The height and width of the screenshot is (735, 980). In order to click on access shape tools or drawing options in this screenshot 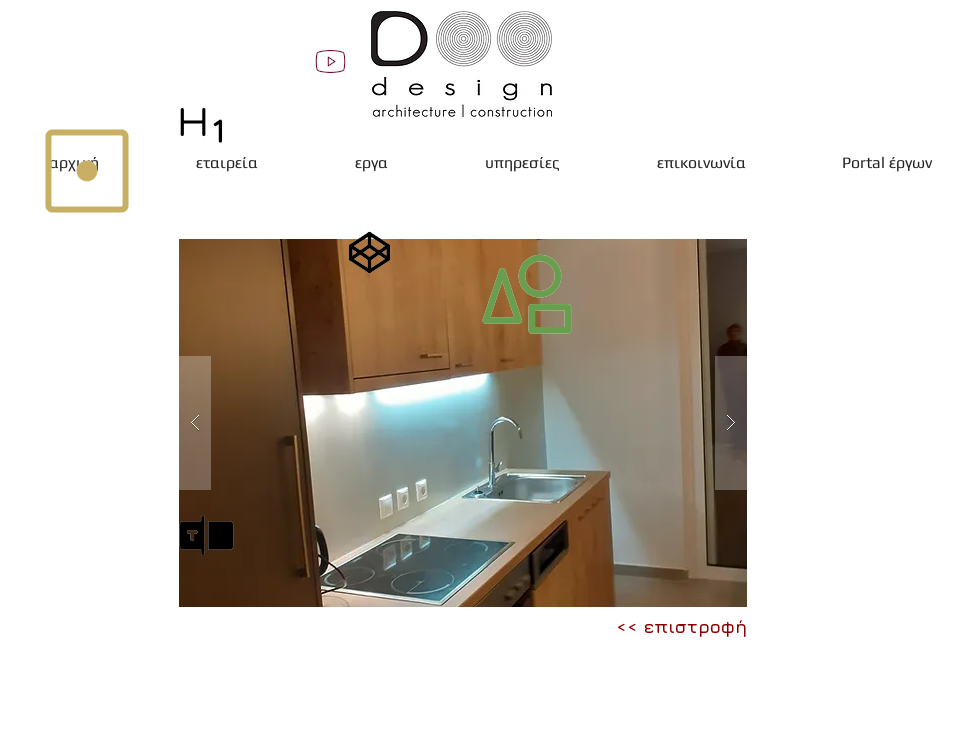, I will do `click(528, 297)`.